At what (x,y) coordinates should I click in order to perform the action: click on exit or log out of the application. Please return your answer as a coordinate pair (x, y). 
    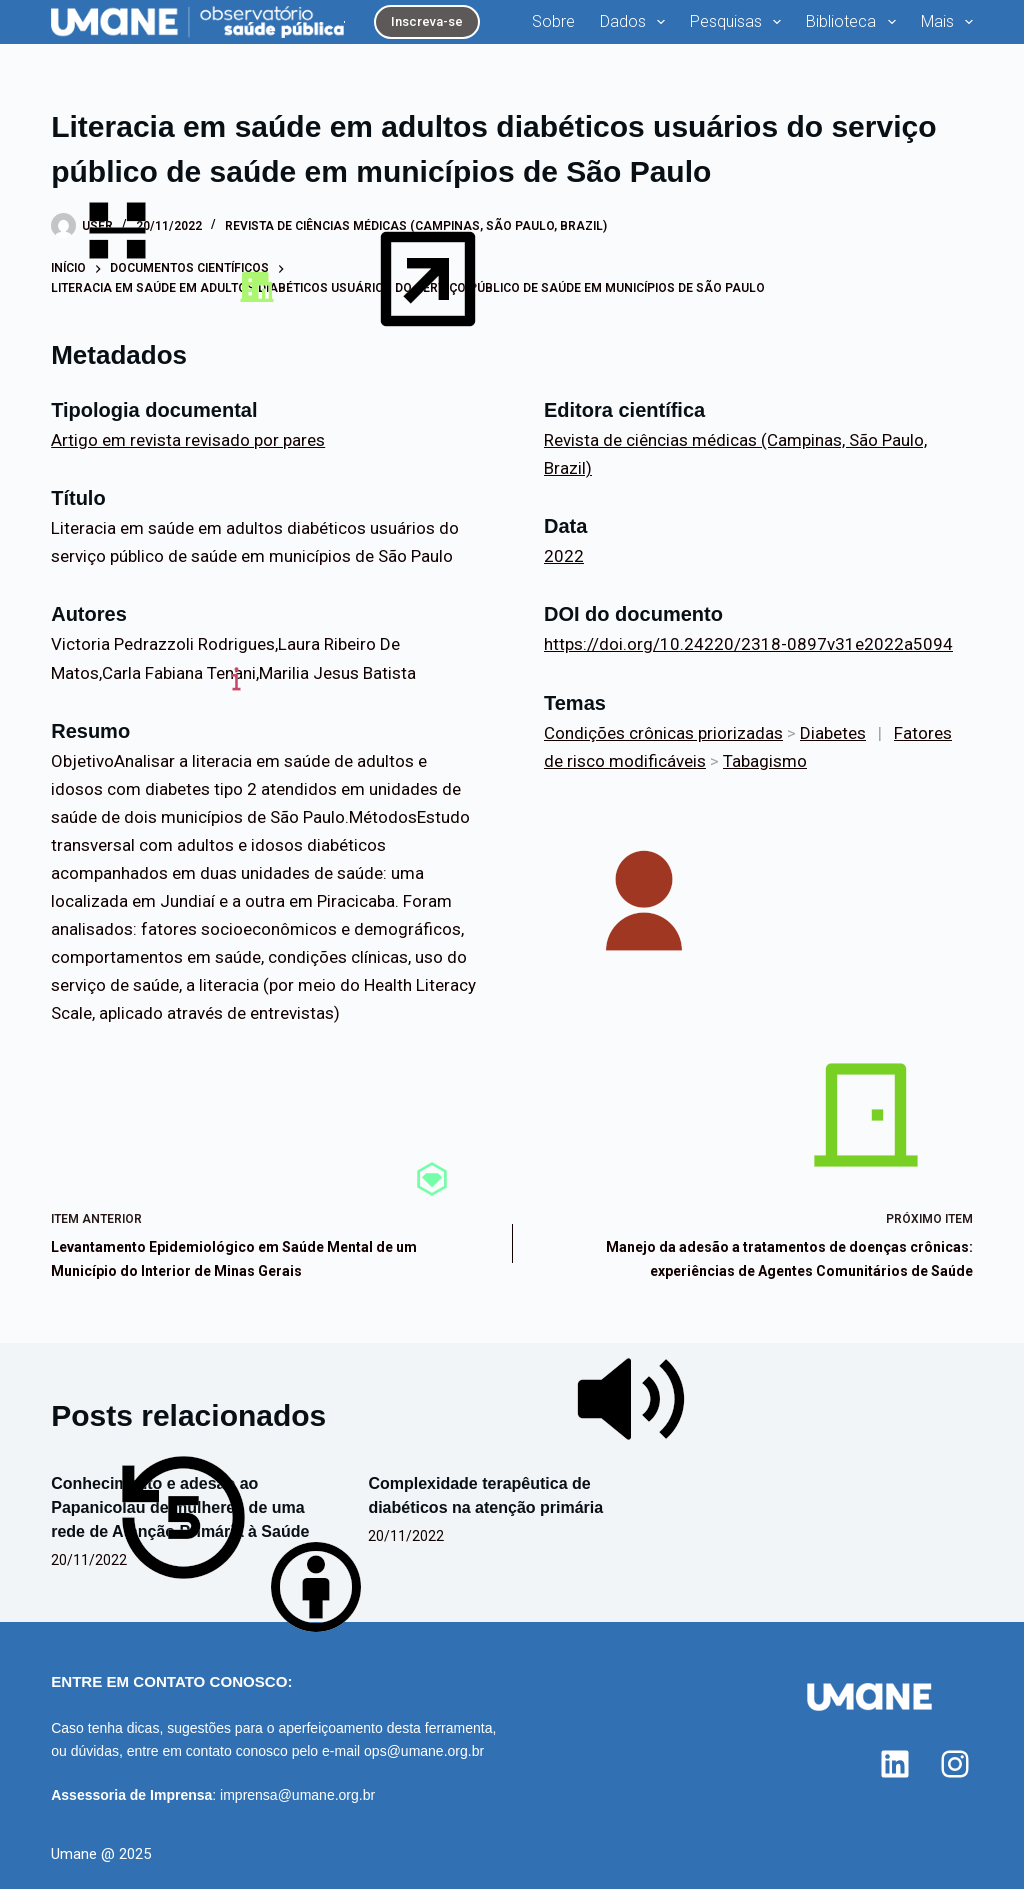
    Looking at the image, I should click on (866, 1115).